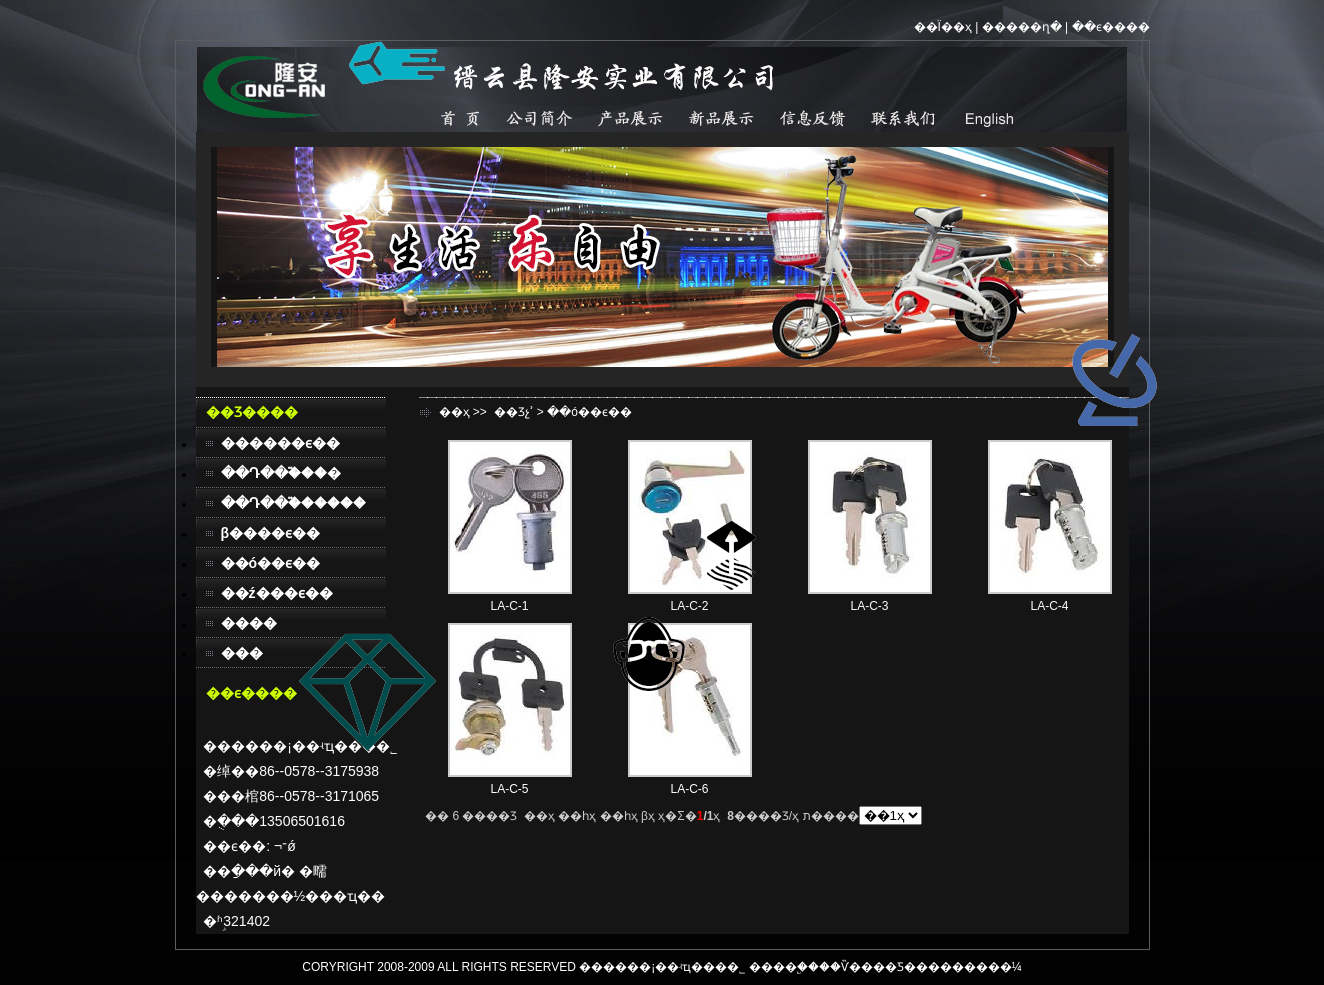  I want to click on access radar or scanning functionality, so click(1114, 380).